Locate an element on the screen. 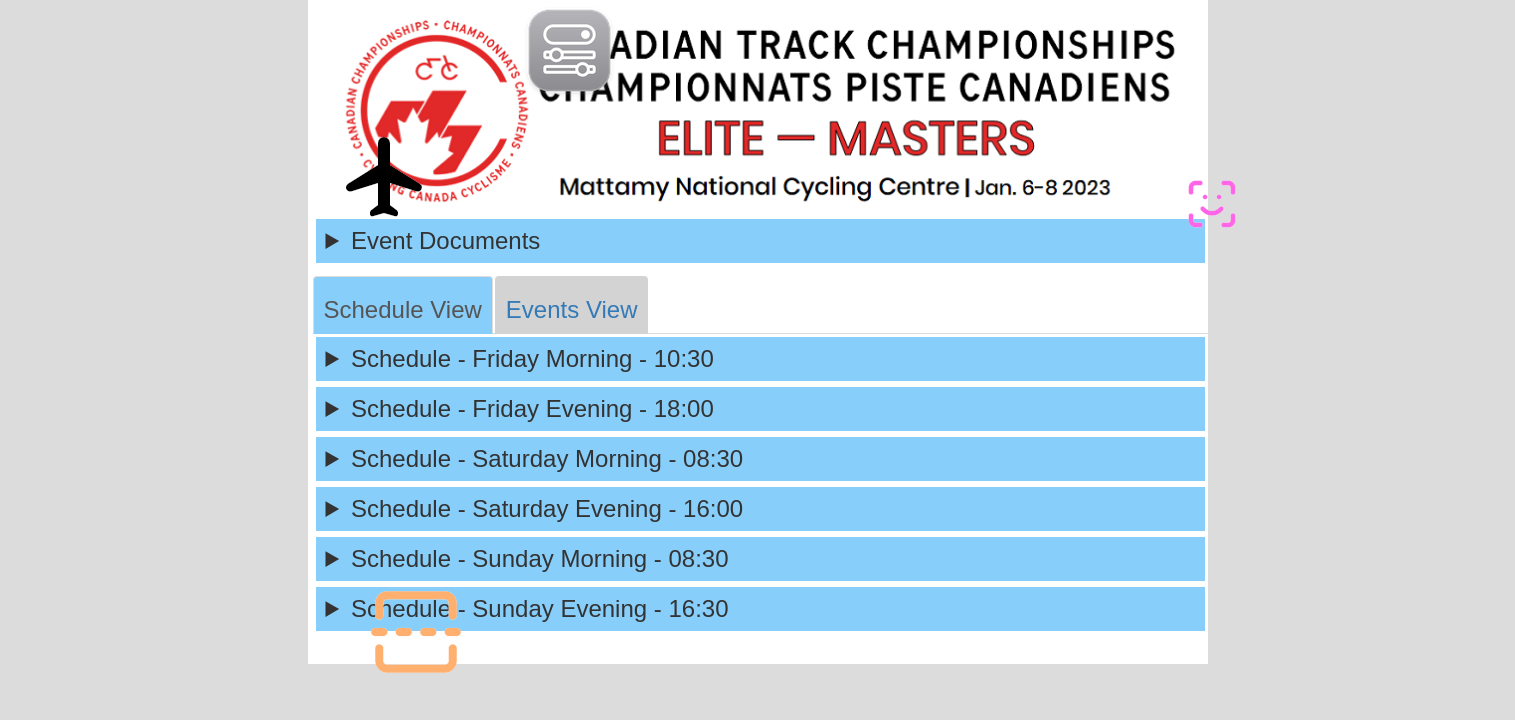  access flight booking or travel options is located at coordinates (386, 177).